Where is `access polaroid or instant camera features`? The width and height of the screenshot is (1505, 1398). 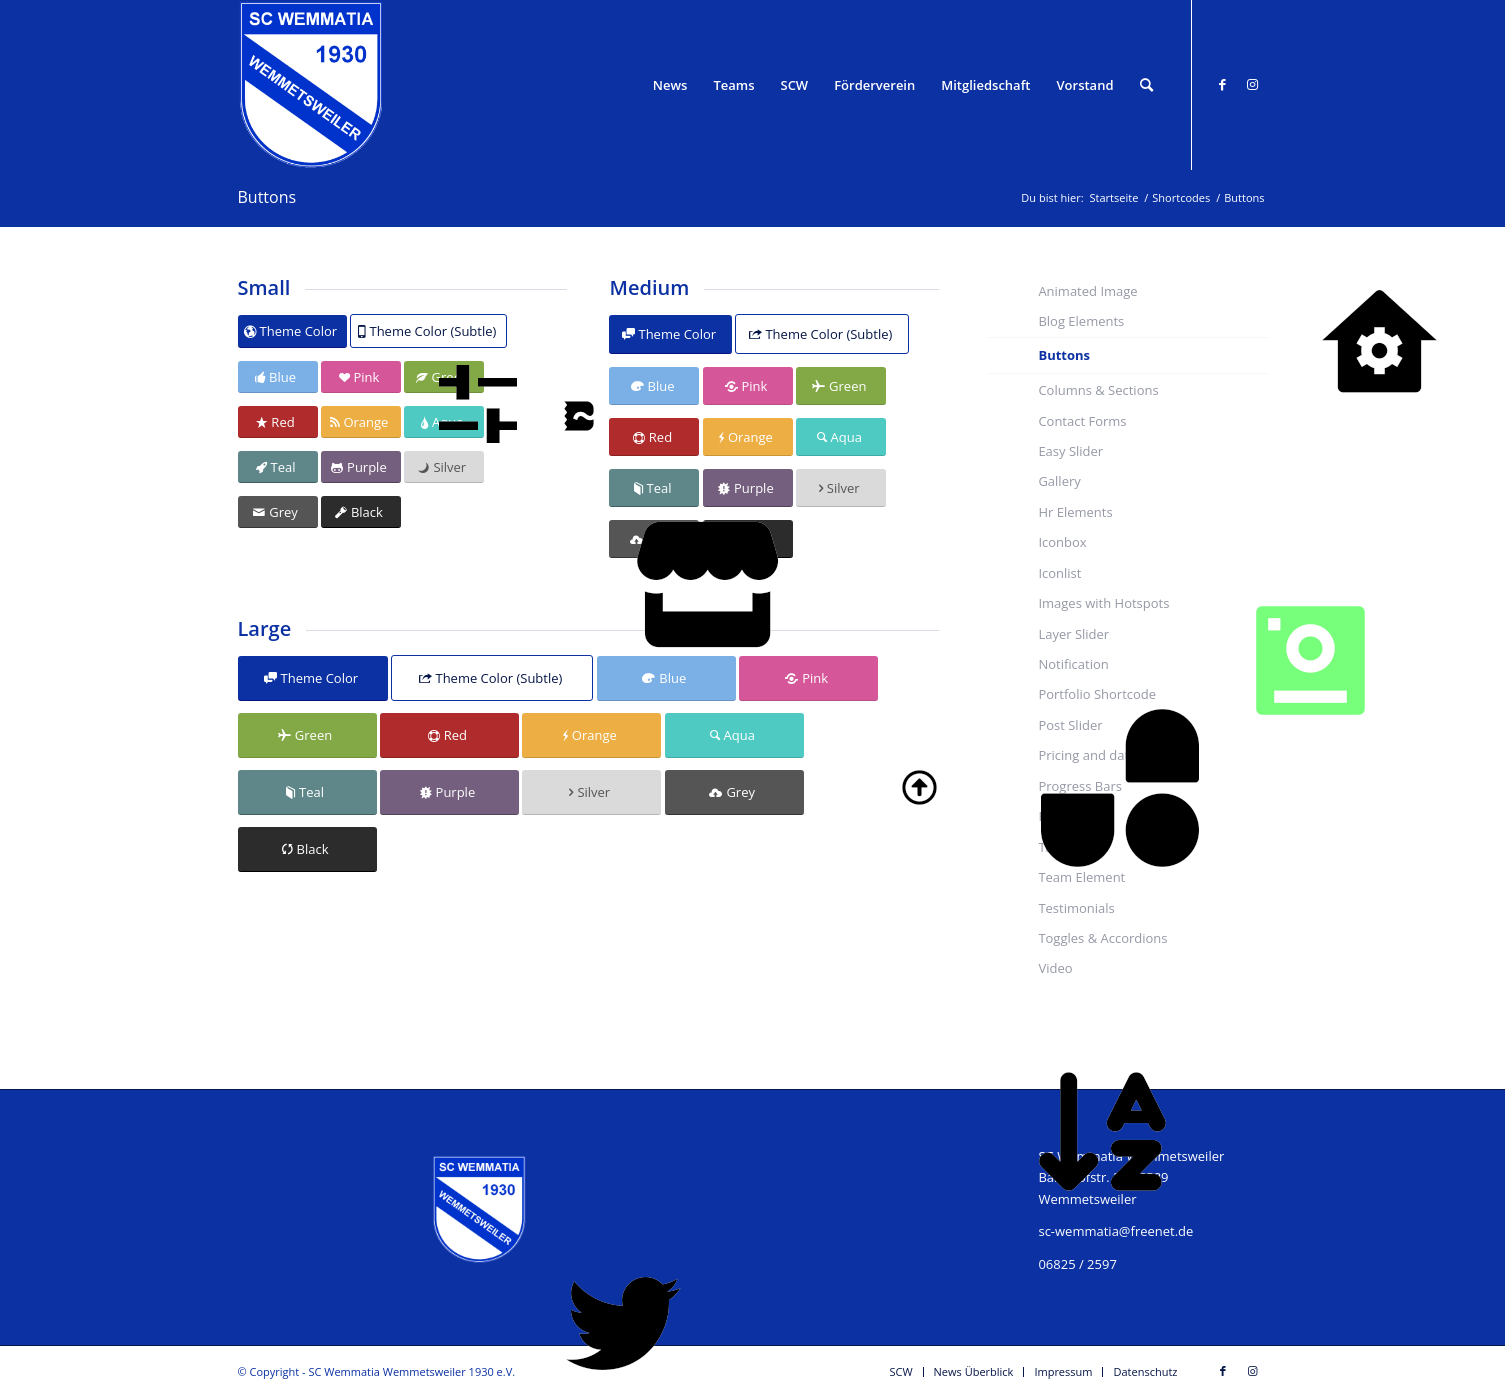
access polaroid or instant camera features is located at coordinates (1310, 660).